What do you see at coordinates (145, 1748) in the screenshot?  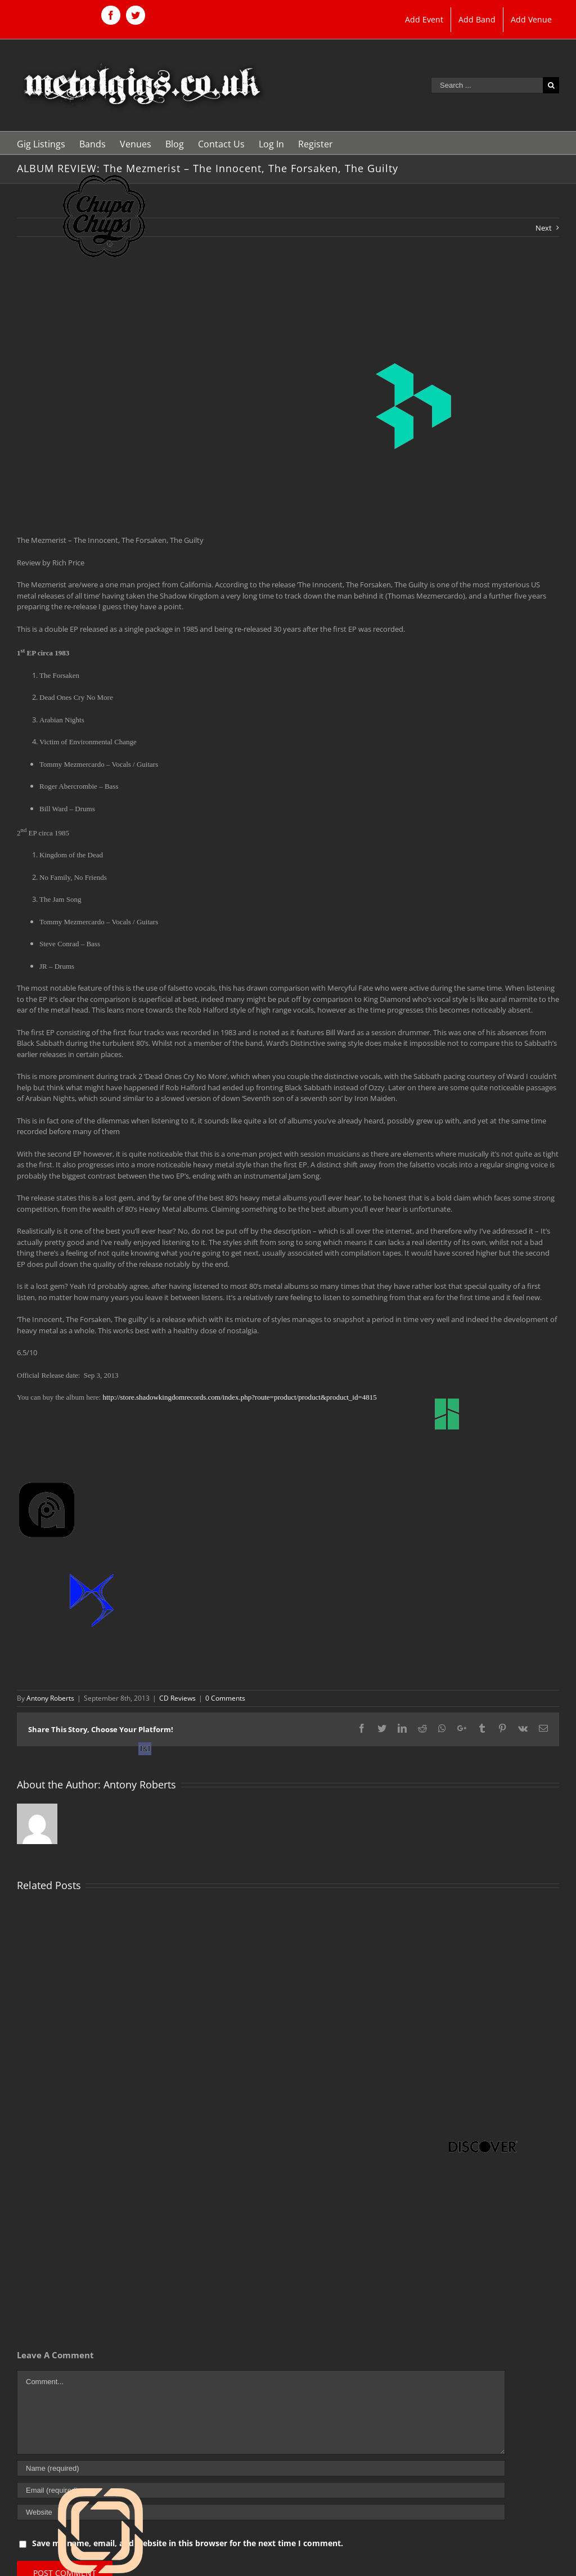 I see `1&1 web hosting service logo` at bounding box center [145, 1748].